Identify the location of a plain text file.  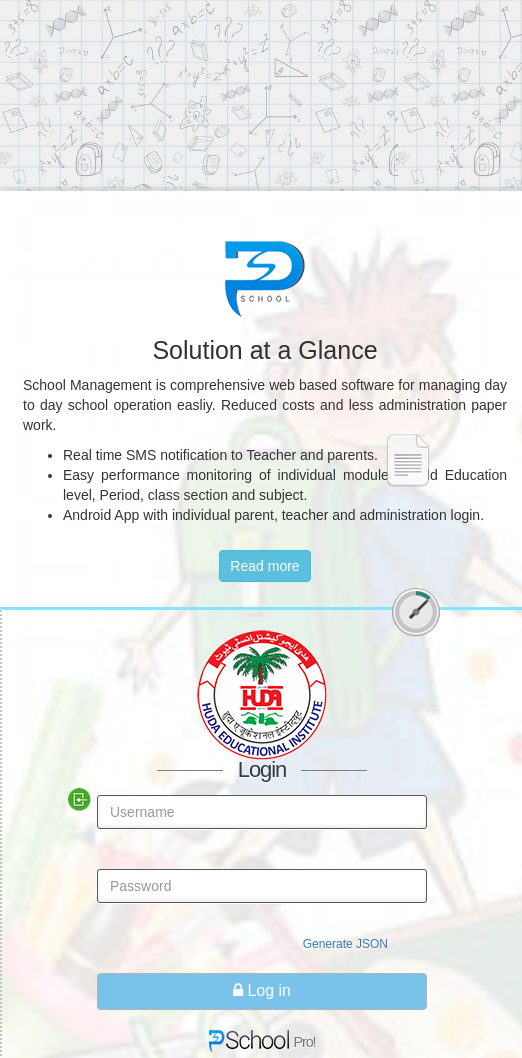
(408, 460).